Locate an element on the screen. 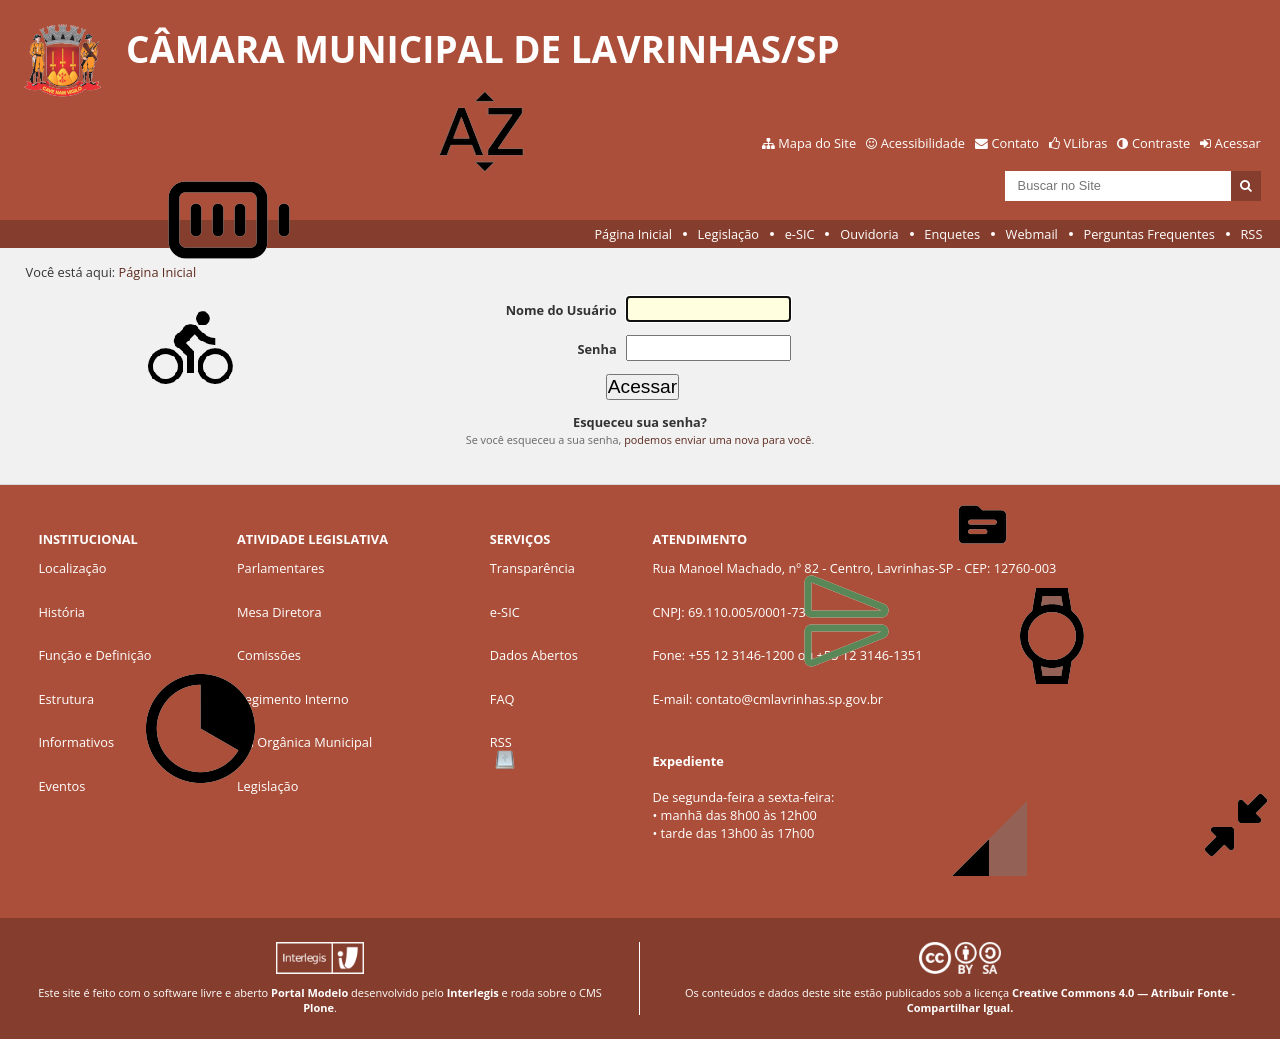  access smartwatch settings or companion app is located at coordinates (1052, 636).